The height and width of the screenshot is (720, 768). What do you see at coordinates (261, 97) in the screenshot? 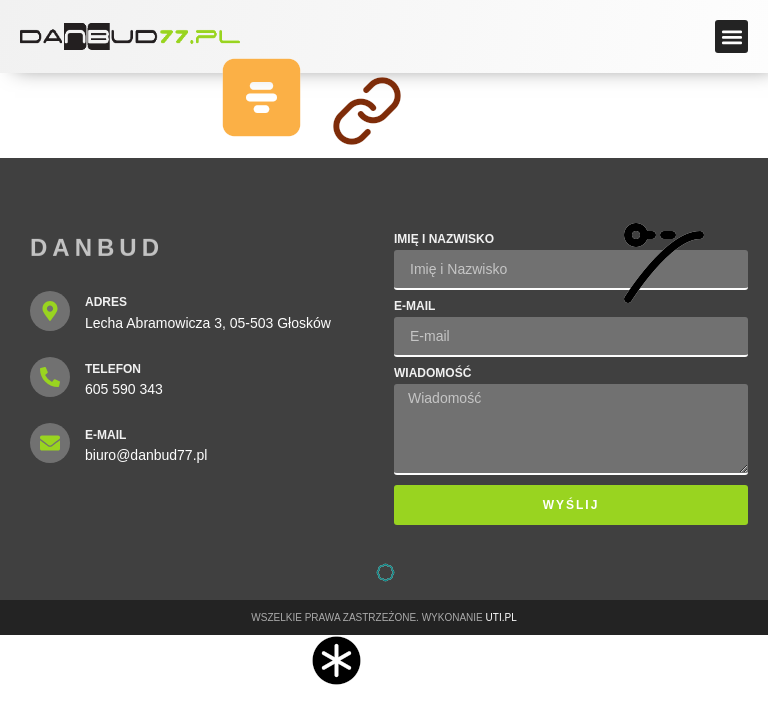
I see `center align content horizontally and vertically` at bounding box center [261, 97].